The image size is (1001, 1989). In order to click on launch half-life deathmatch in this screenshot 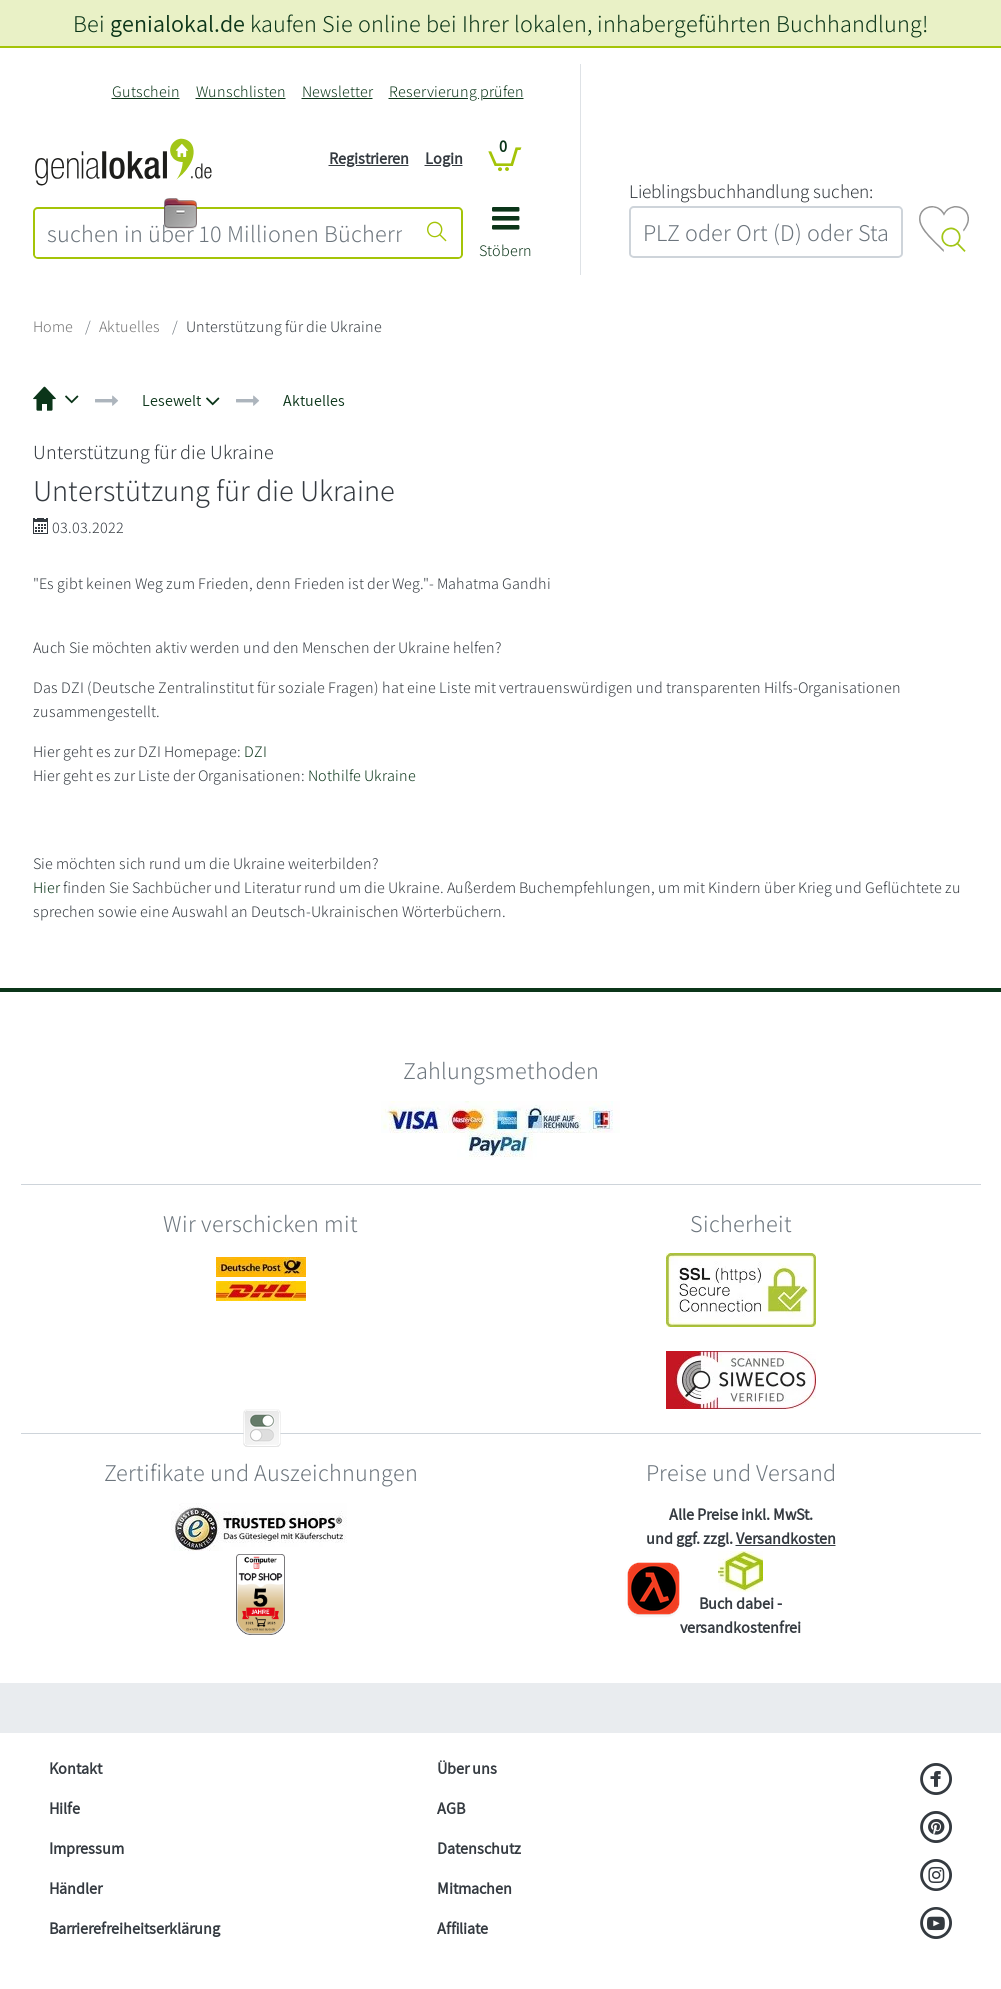, I will do `click(653, 1588)`.